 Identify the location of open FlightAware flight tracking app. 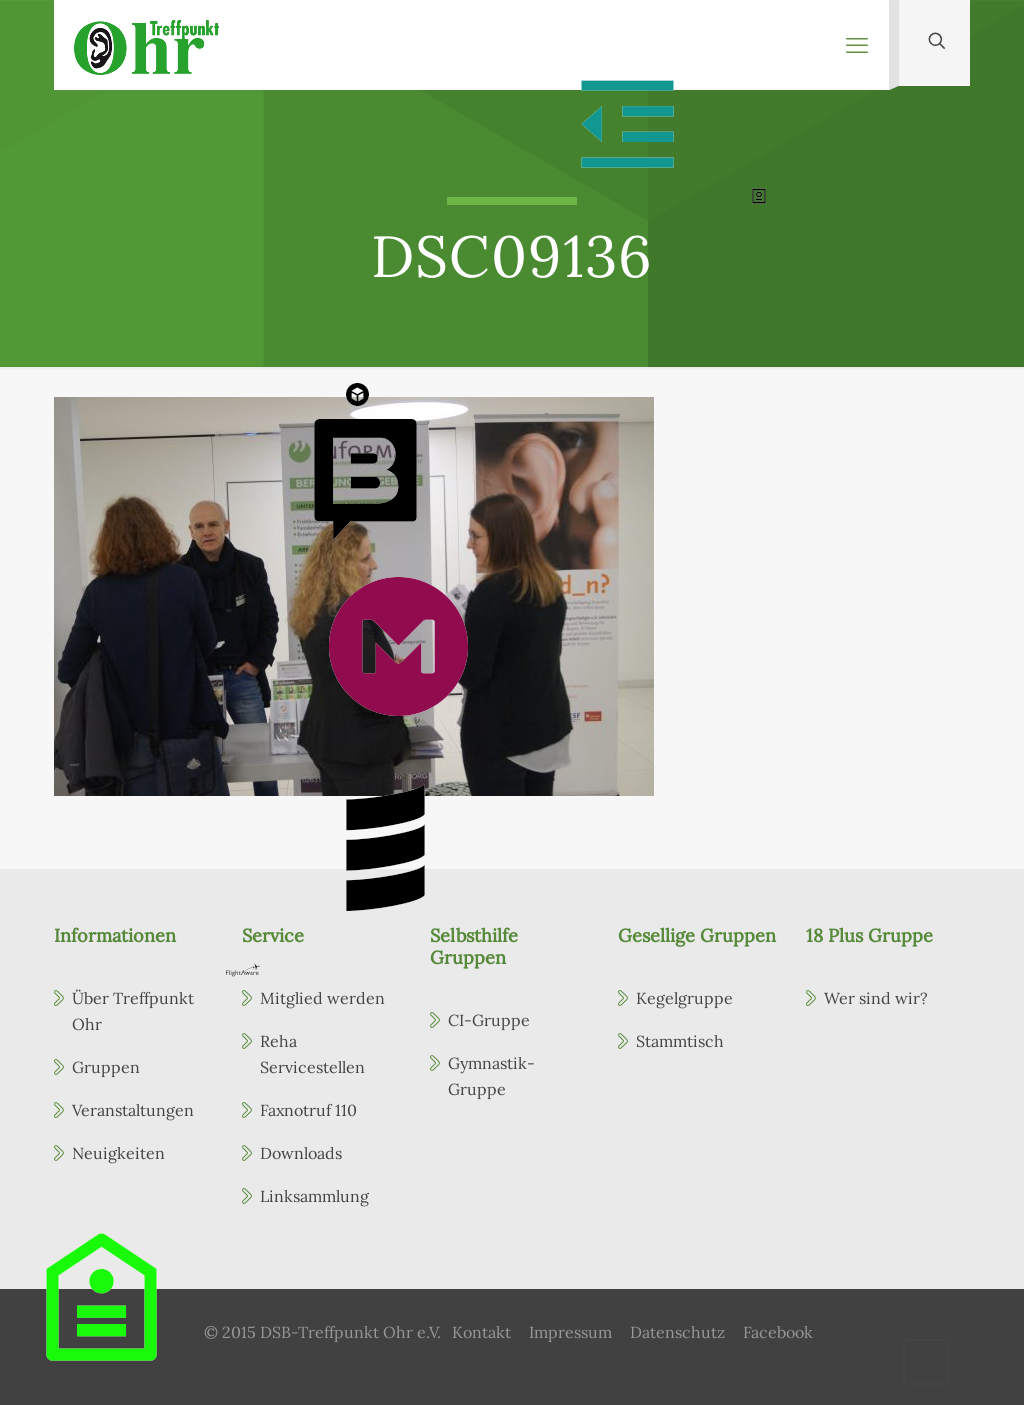
(243, 970).